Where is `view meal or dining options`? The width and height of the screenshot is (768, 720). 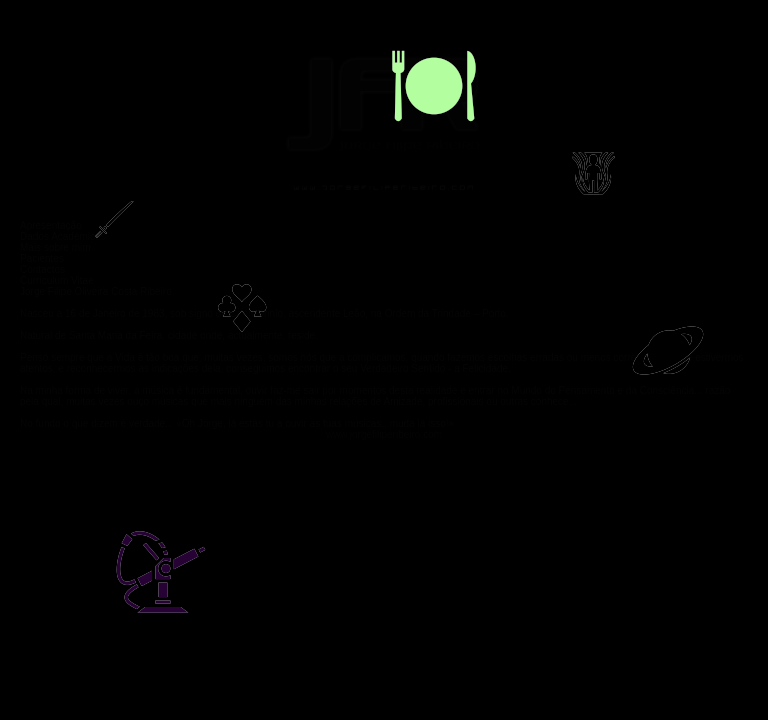
view meal or dining options is located at coordinates (434, 86).